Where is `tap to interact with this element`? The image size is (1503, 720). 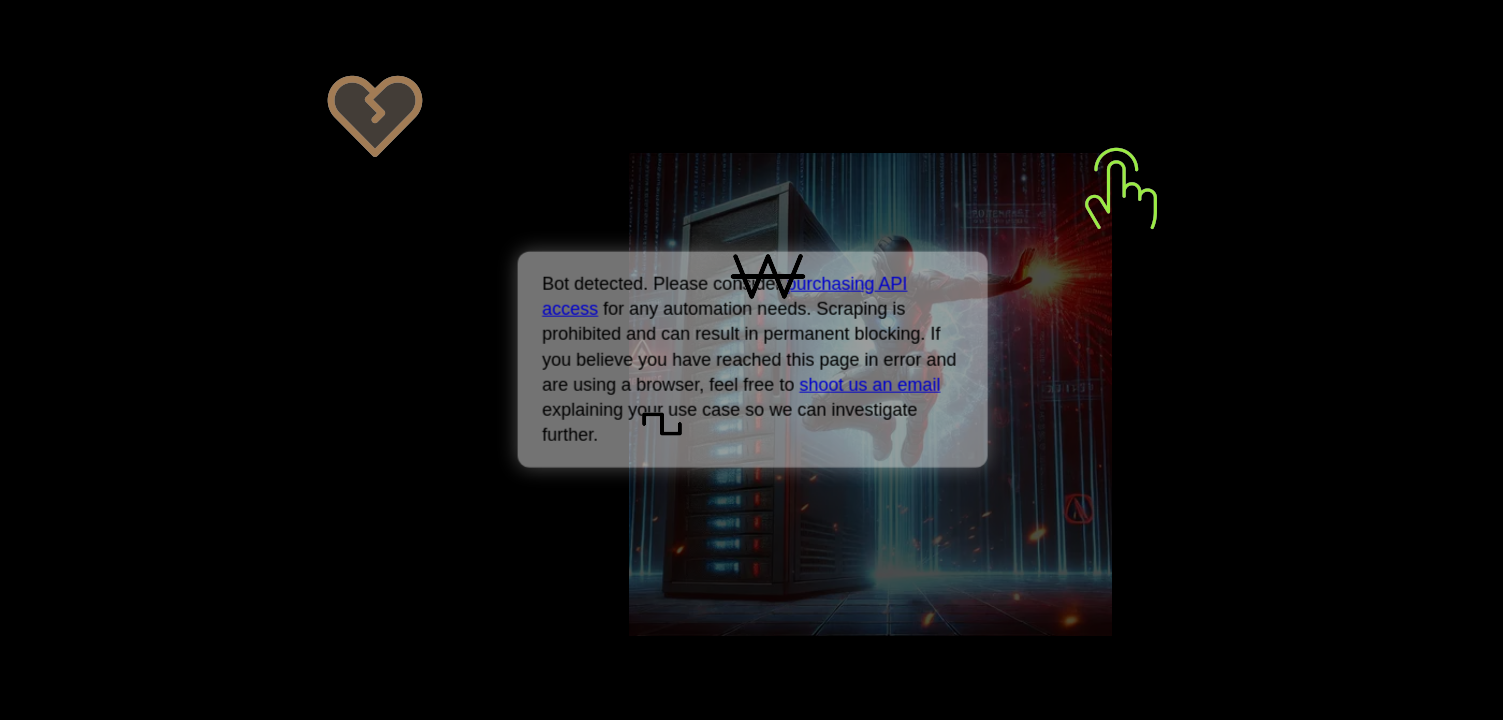
tap to interact with this element is located at coordinates (1121, 190).